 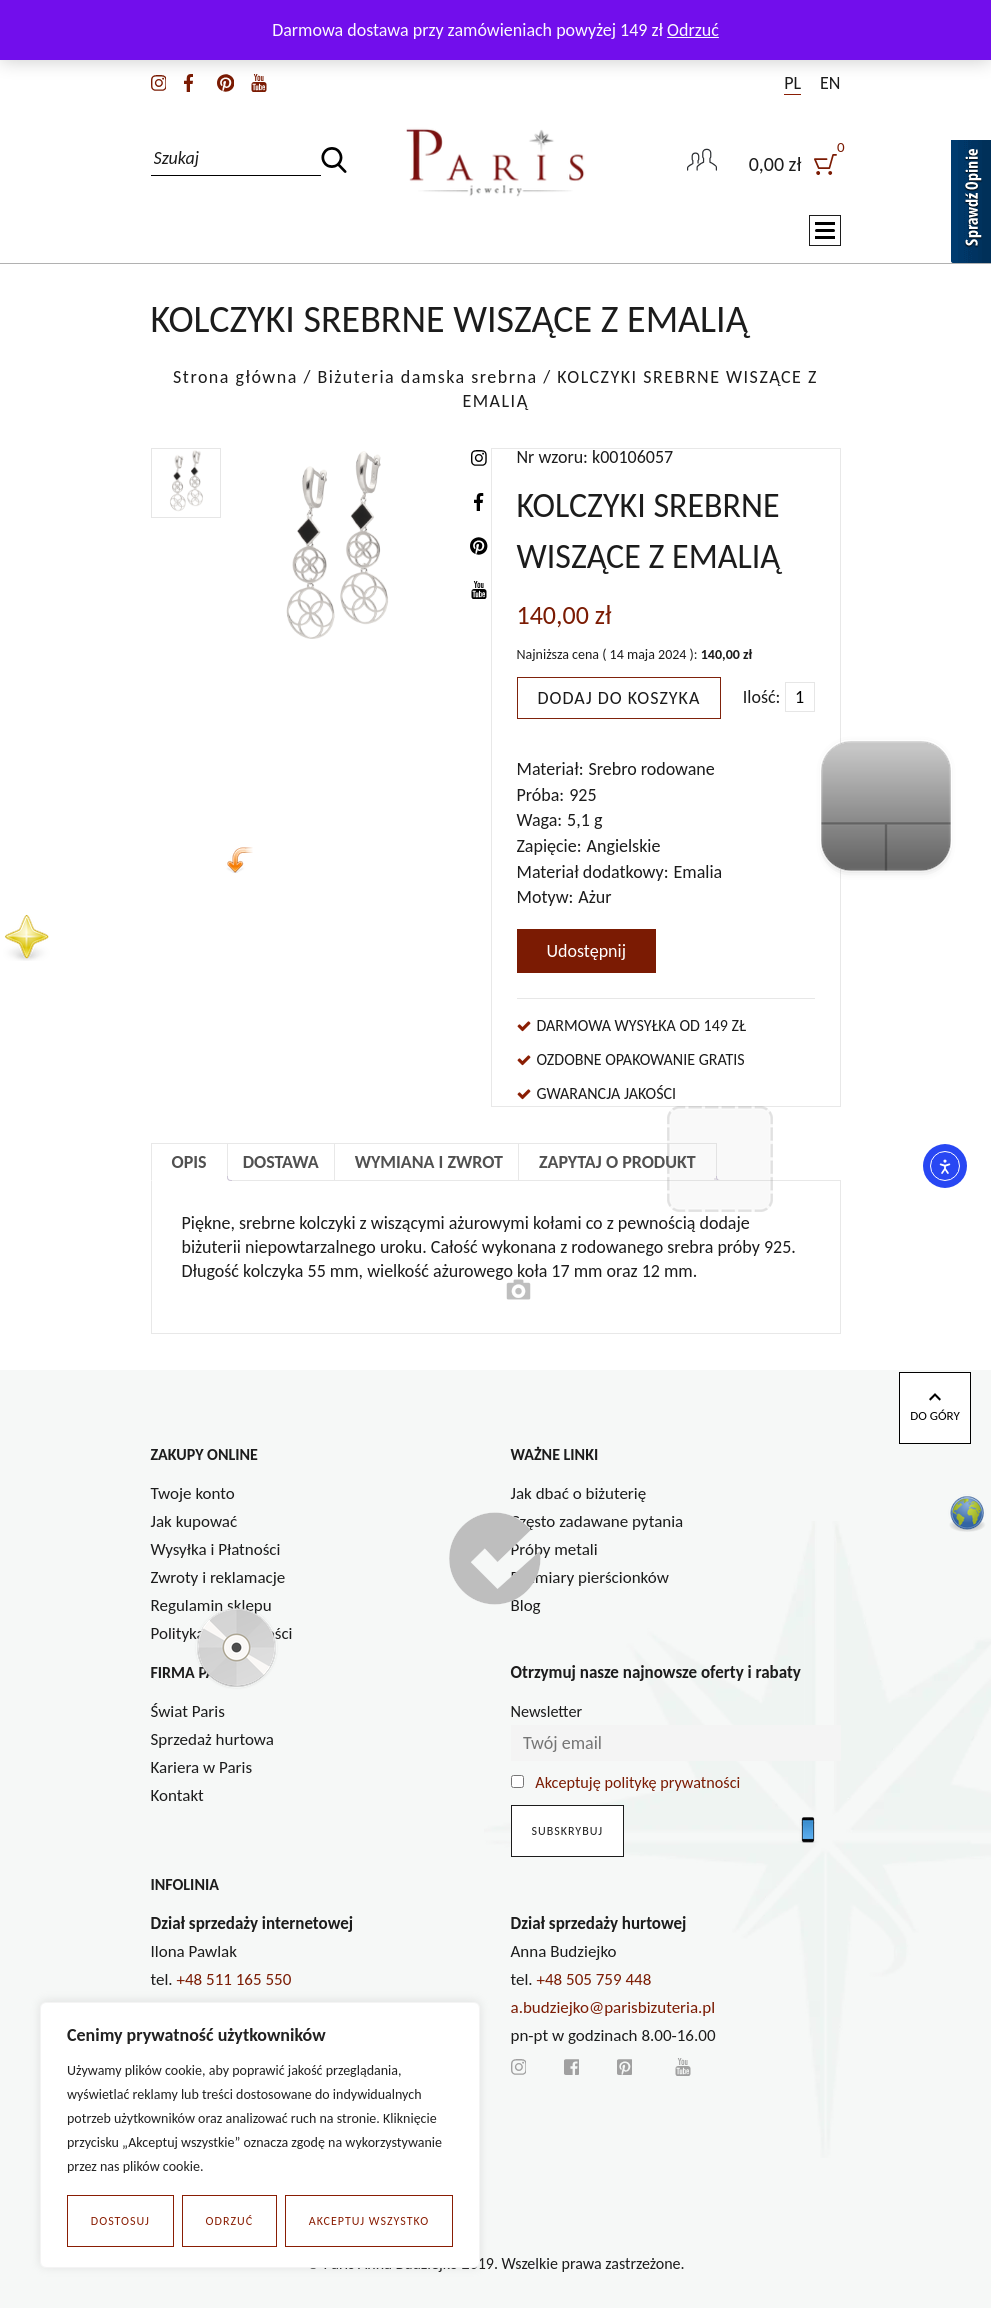 What do you see at coordinates (808, 1830) in the screenshot?
I see `connect or sync an iPhone device` at bounding box center [808, 1830].